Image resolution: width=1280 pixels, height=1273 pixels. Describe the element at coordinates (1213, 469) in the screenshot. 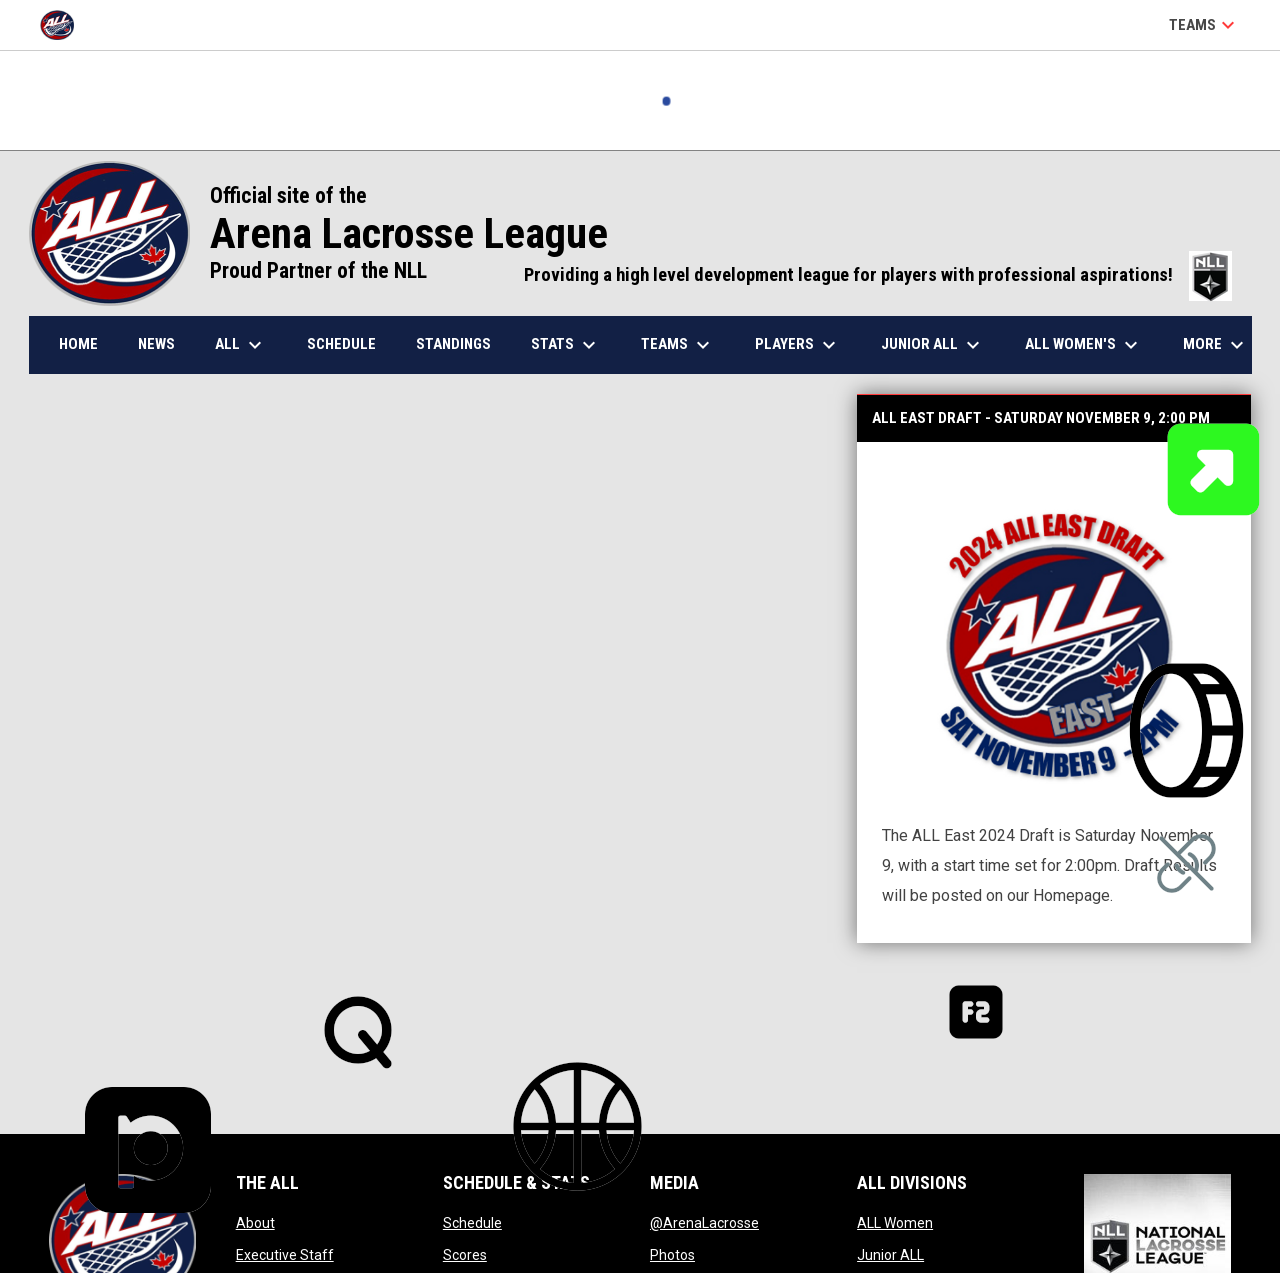

I see `open link in a new window or tab` at that location.